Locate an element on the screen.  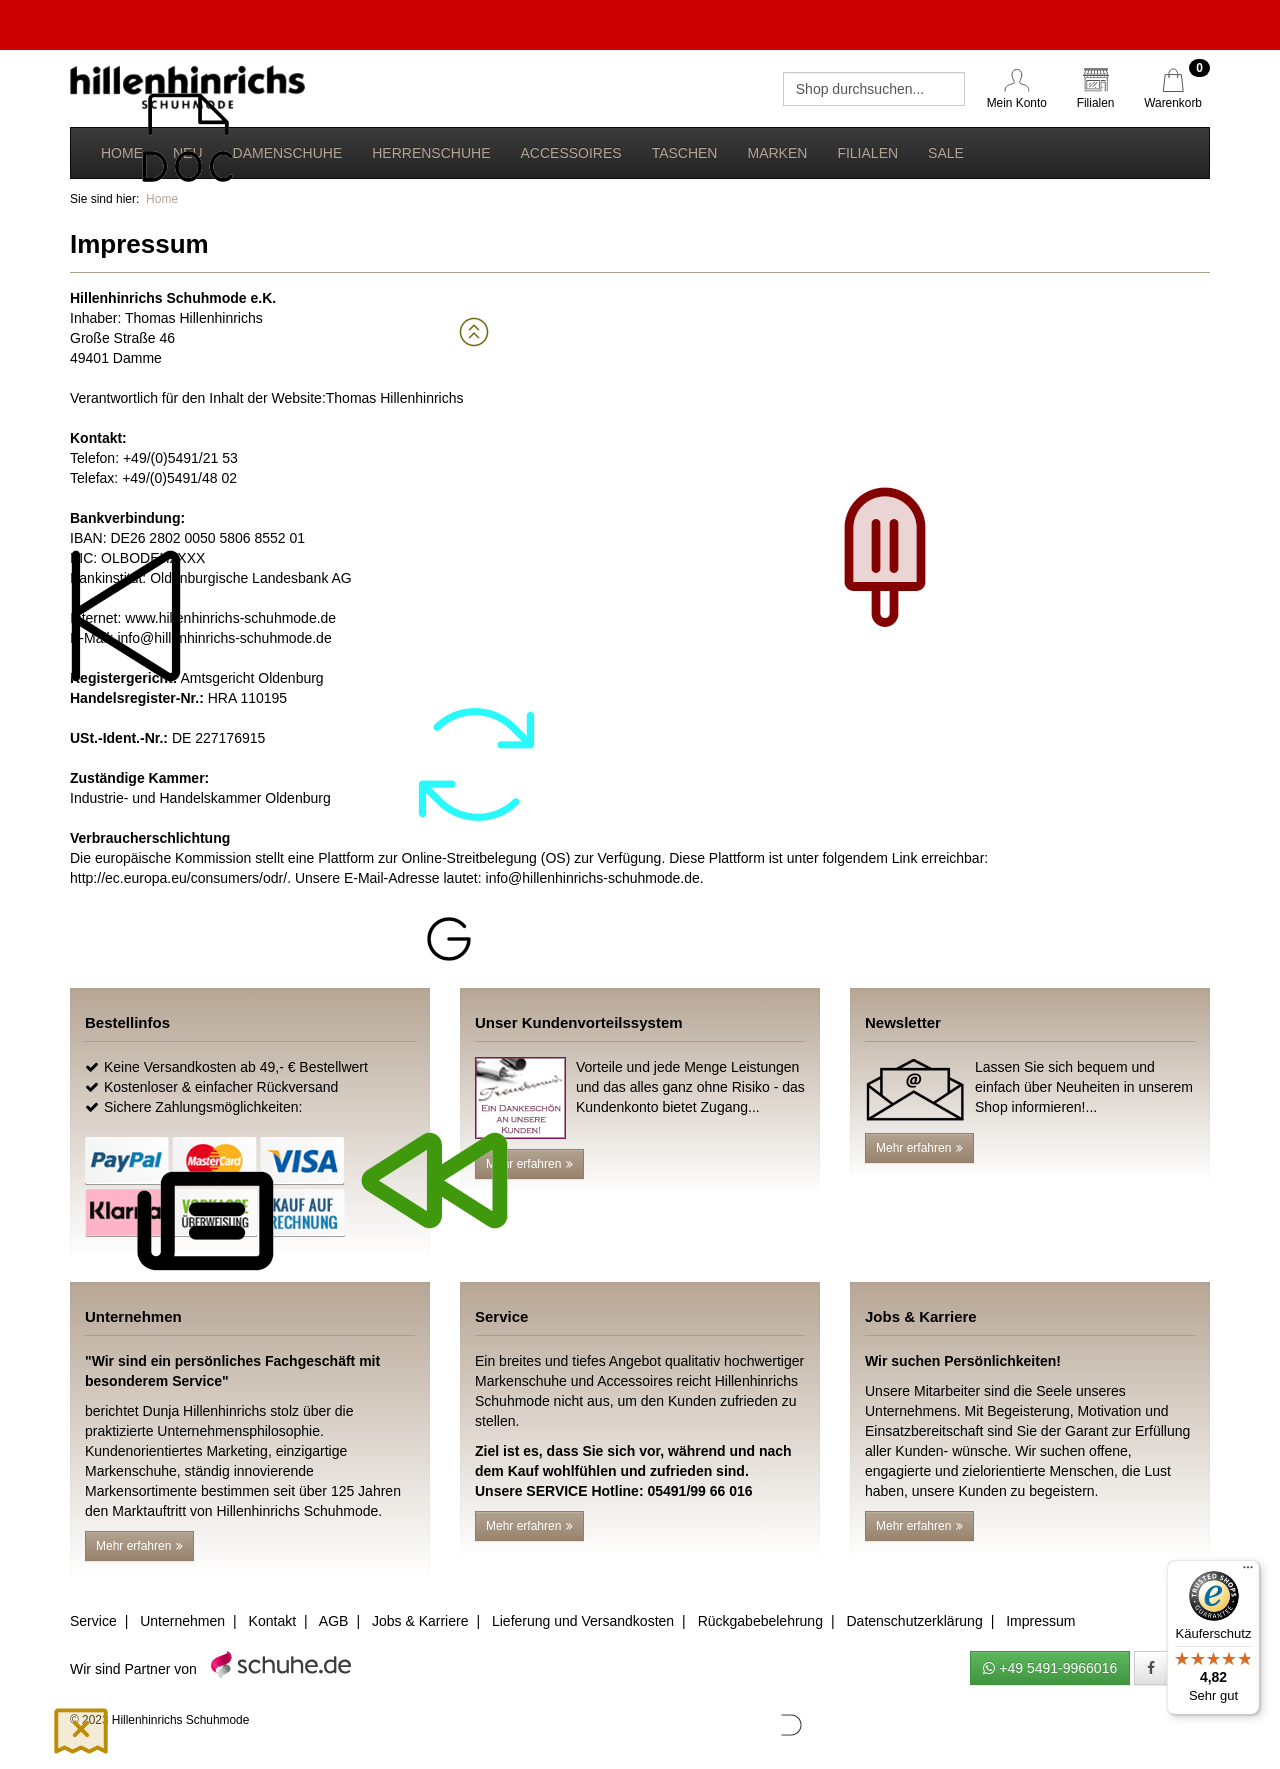
open a document file is located at coordinates (188, 141).